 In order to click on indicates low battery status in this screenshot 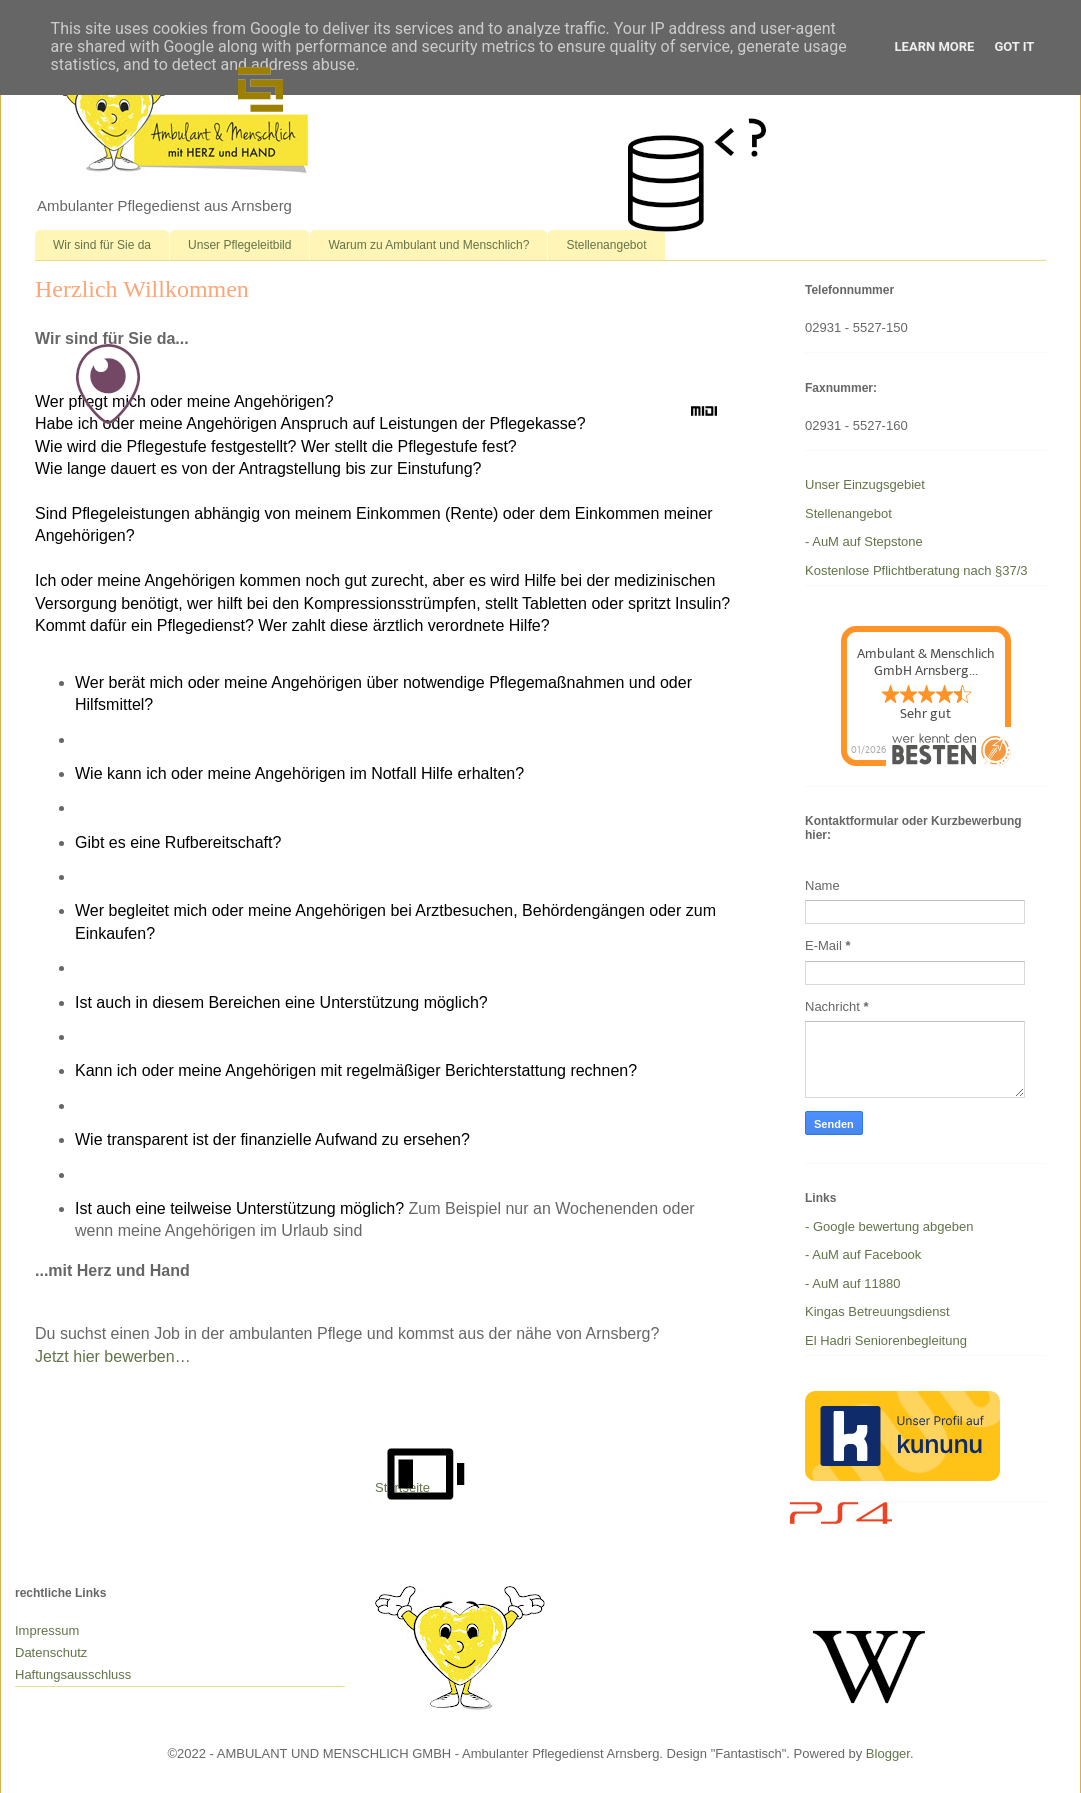, I will do `click(424, 1474)`.